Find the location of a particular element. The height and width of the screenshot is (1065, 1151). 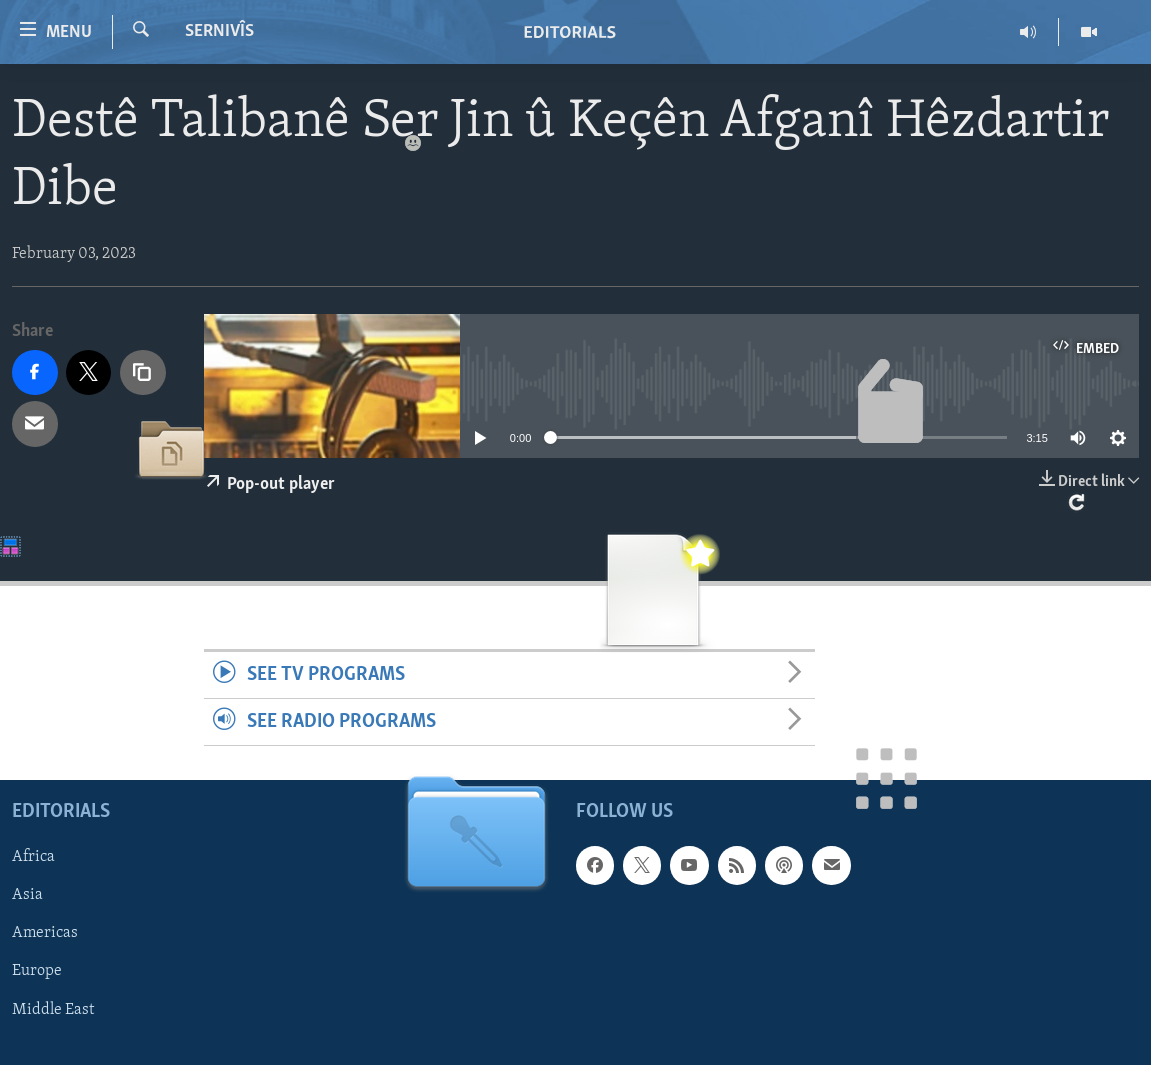

switch to grid view layout is located at coordinates (886, 778).